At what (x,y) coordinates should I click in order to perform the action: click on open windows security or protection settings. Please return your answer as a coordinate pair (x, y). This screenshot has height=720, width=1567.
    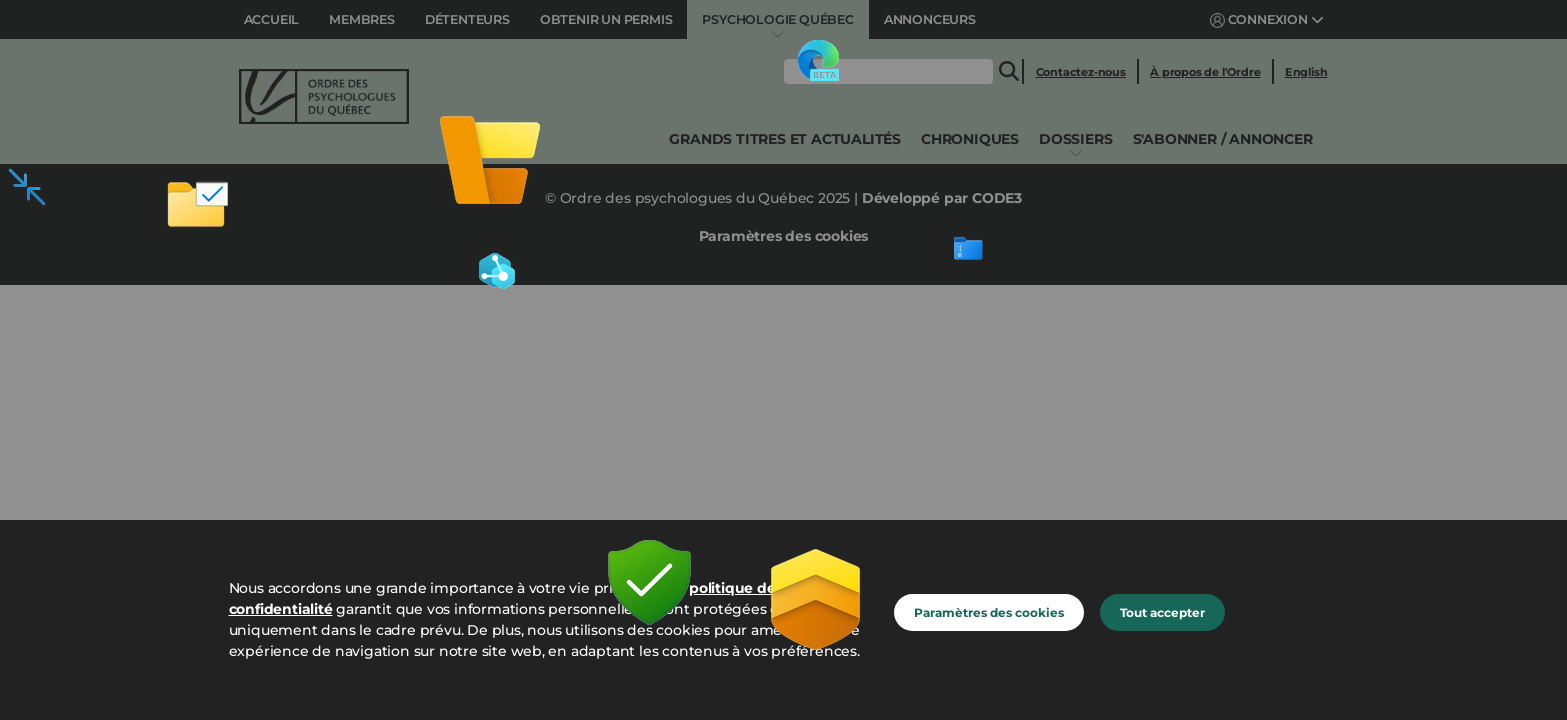
    Looking at the image, I should click on (815, 599).